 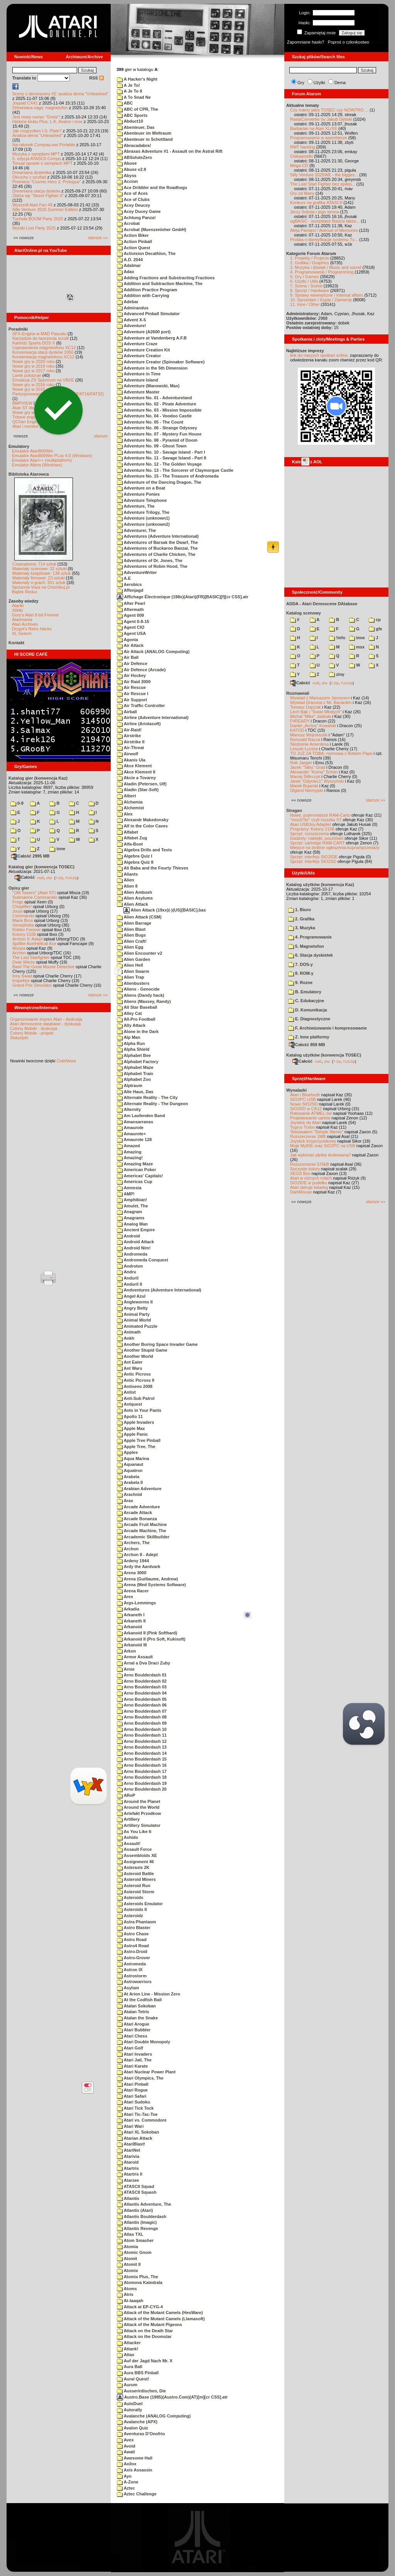 What do you see at coordinates (364, 1724) in the screenshot?
I see `launch ubuntu budgie desktop application` at bounding box center [364, 1724].